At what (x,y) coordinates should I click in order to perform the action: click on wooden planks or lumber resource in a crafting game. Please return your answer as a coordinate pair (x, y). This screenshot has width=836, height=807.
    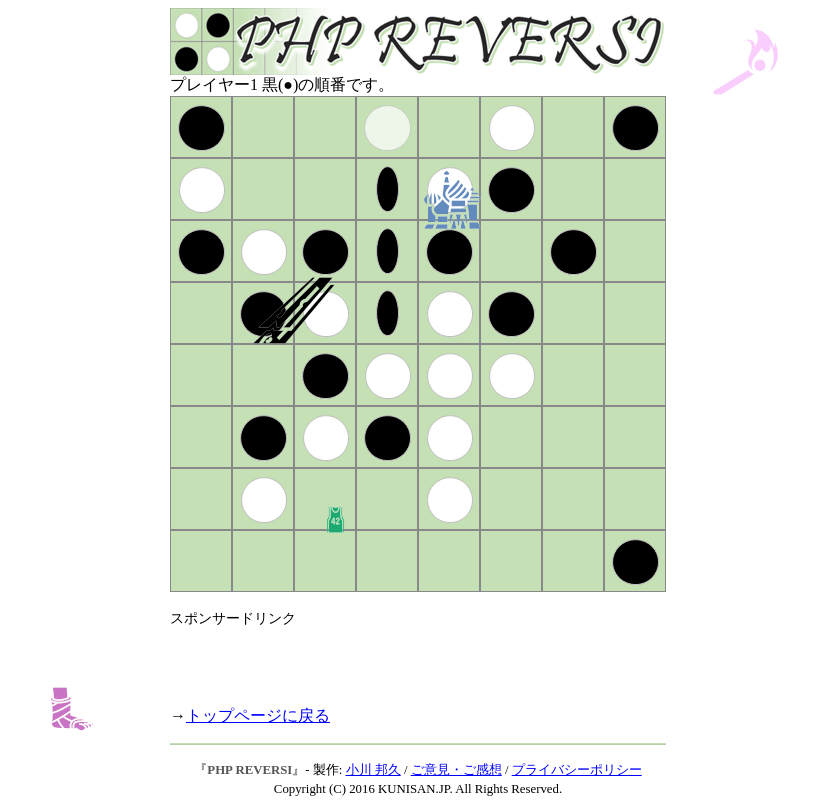
    Looking at the image, I should click on (293, 310).